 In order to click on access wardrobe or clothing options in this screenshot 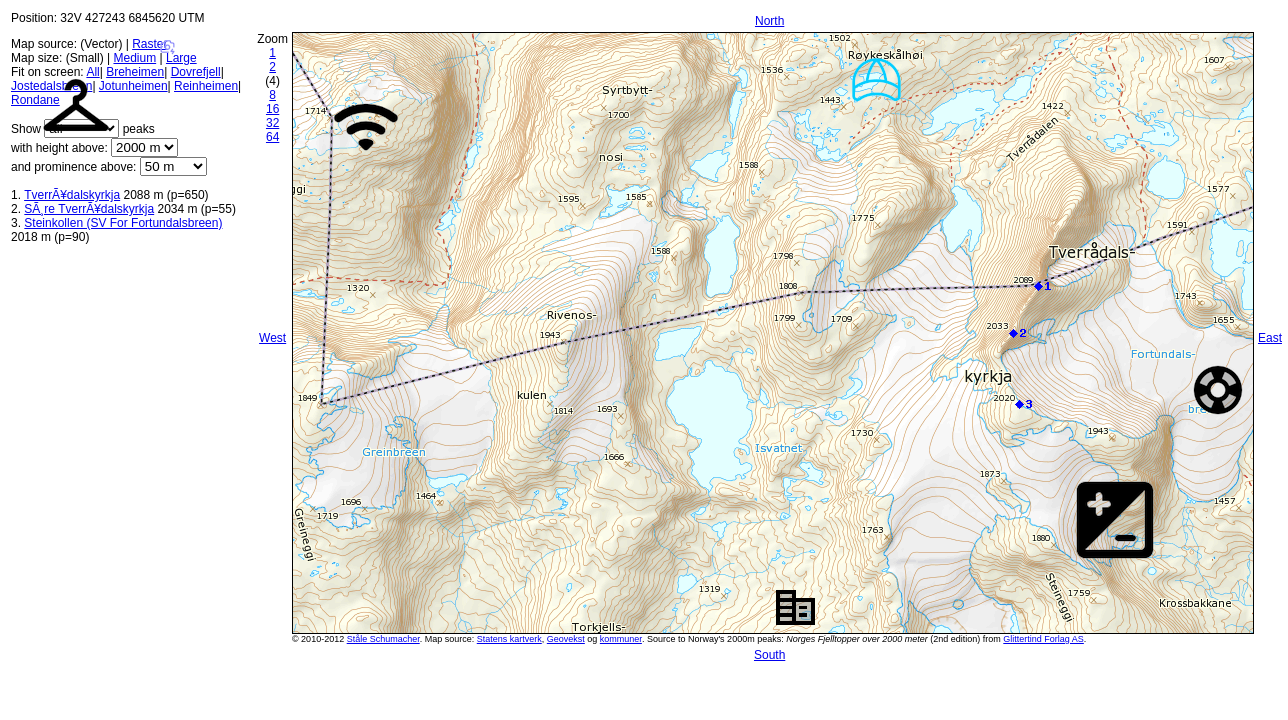, I will do `click(76, 105)`.